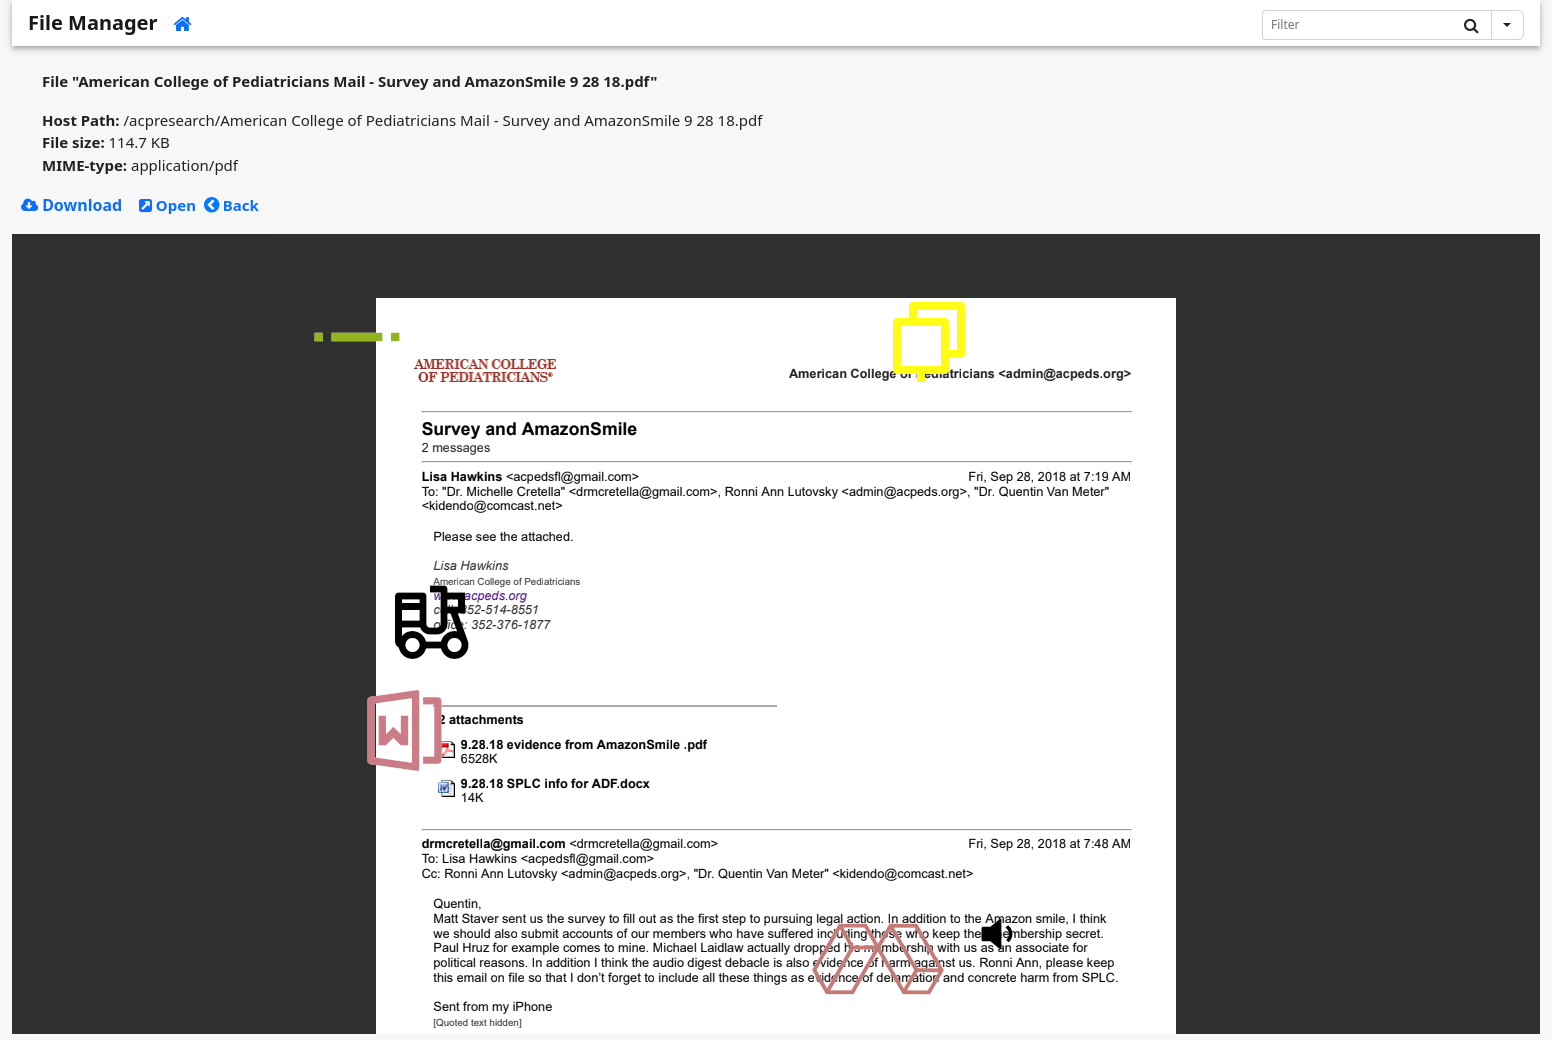 The height and width of the screenshot is (1040, 1552). I want to click on insert a horizontal divider line, so click(357, 337).